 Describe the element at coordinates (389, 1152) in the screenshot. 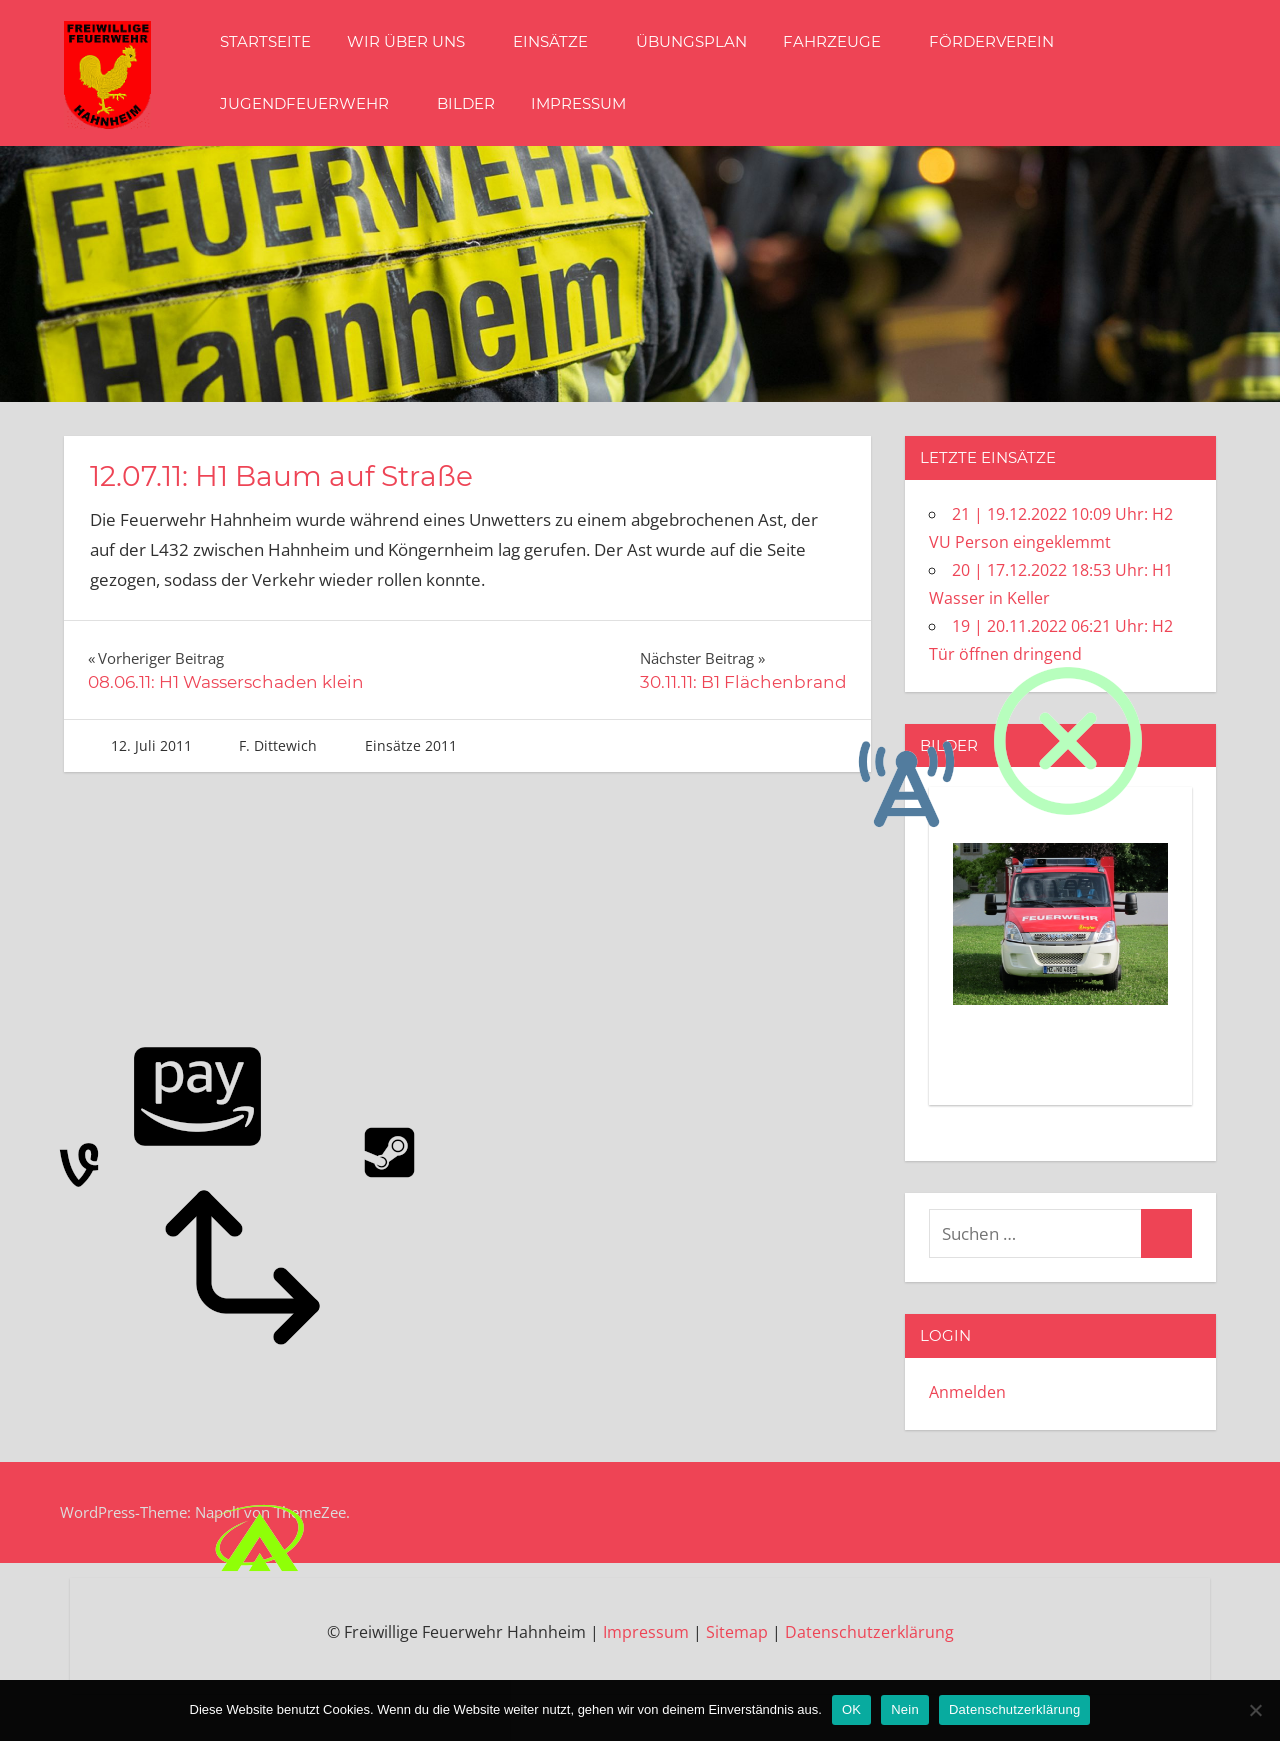

I see `open Steam application` at that location.